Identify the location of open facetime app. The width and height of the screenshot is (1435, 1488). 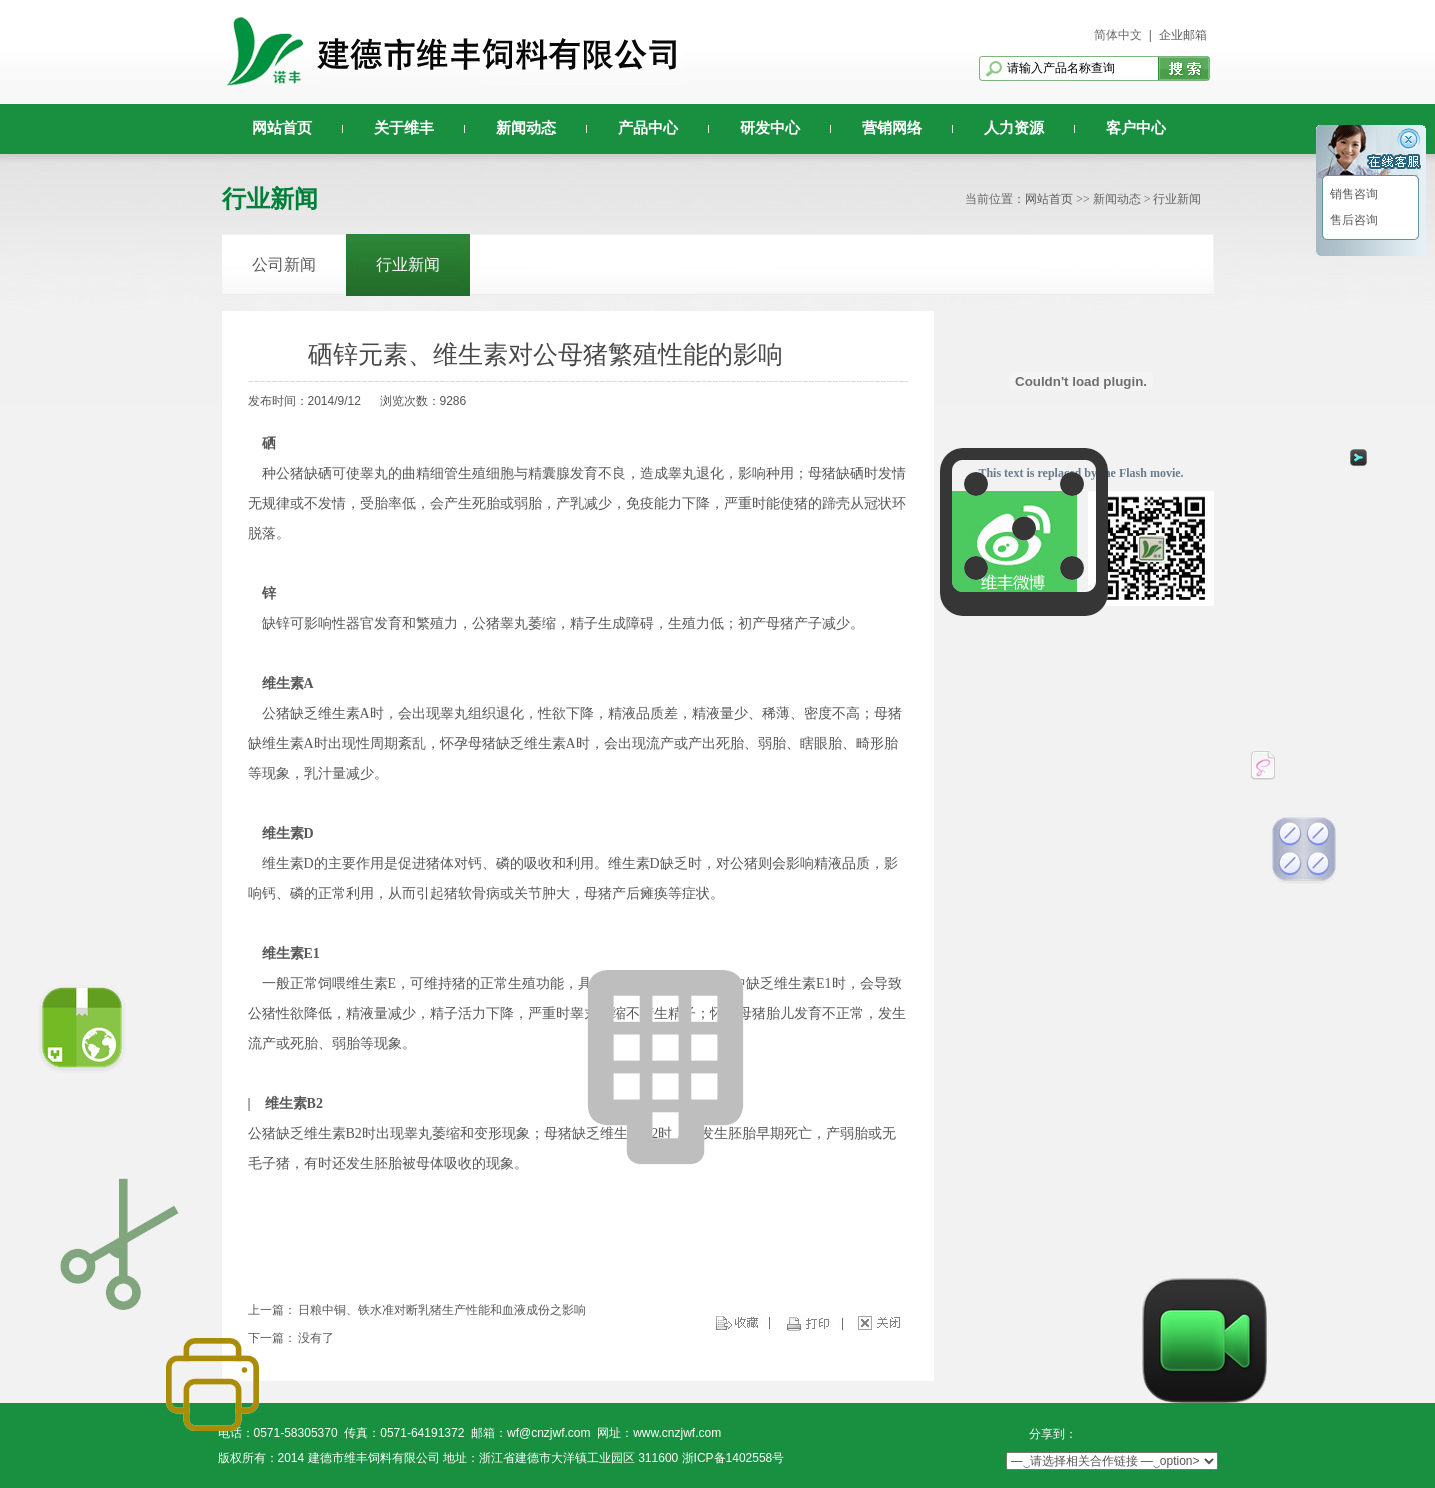
(1204, 1340).